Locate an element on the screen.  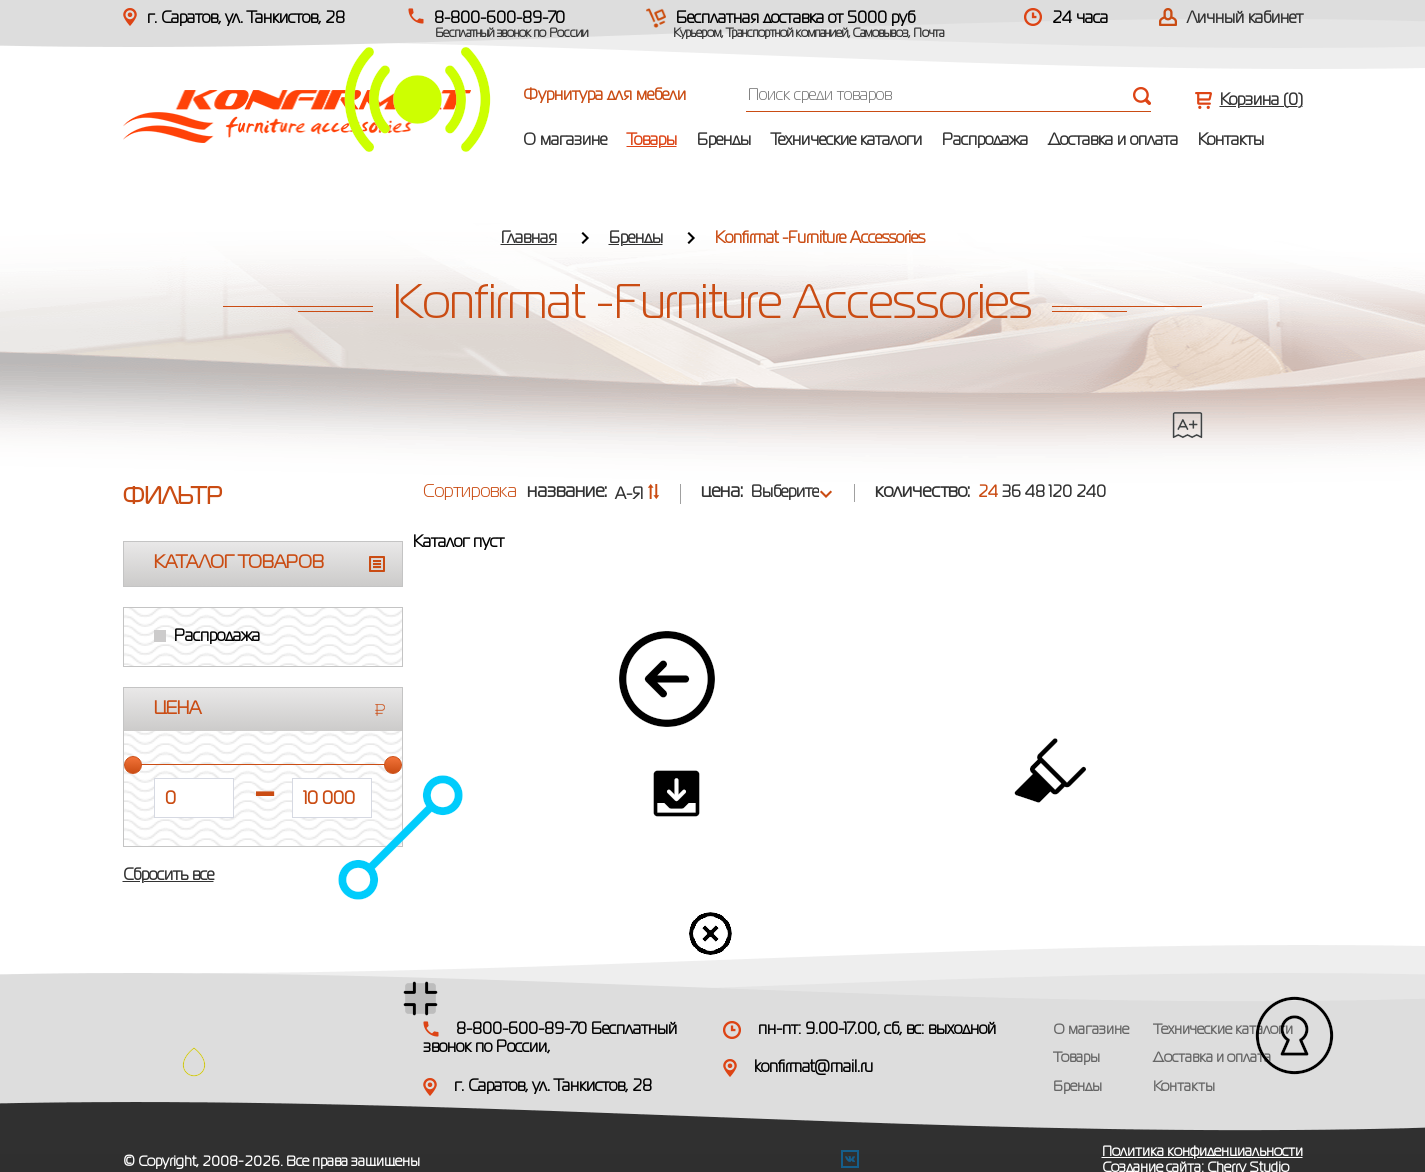
view exam or test results is located at coordinates (1187, 424).